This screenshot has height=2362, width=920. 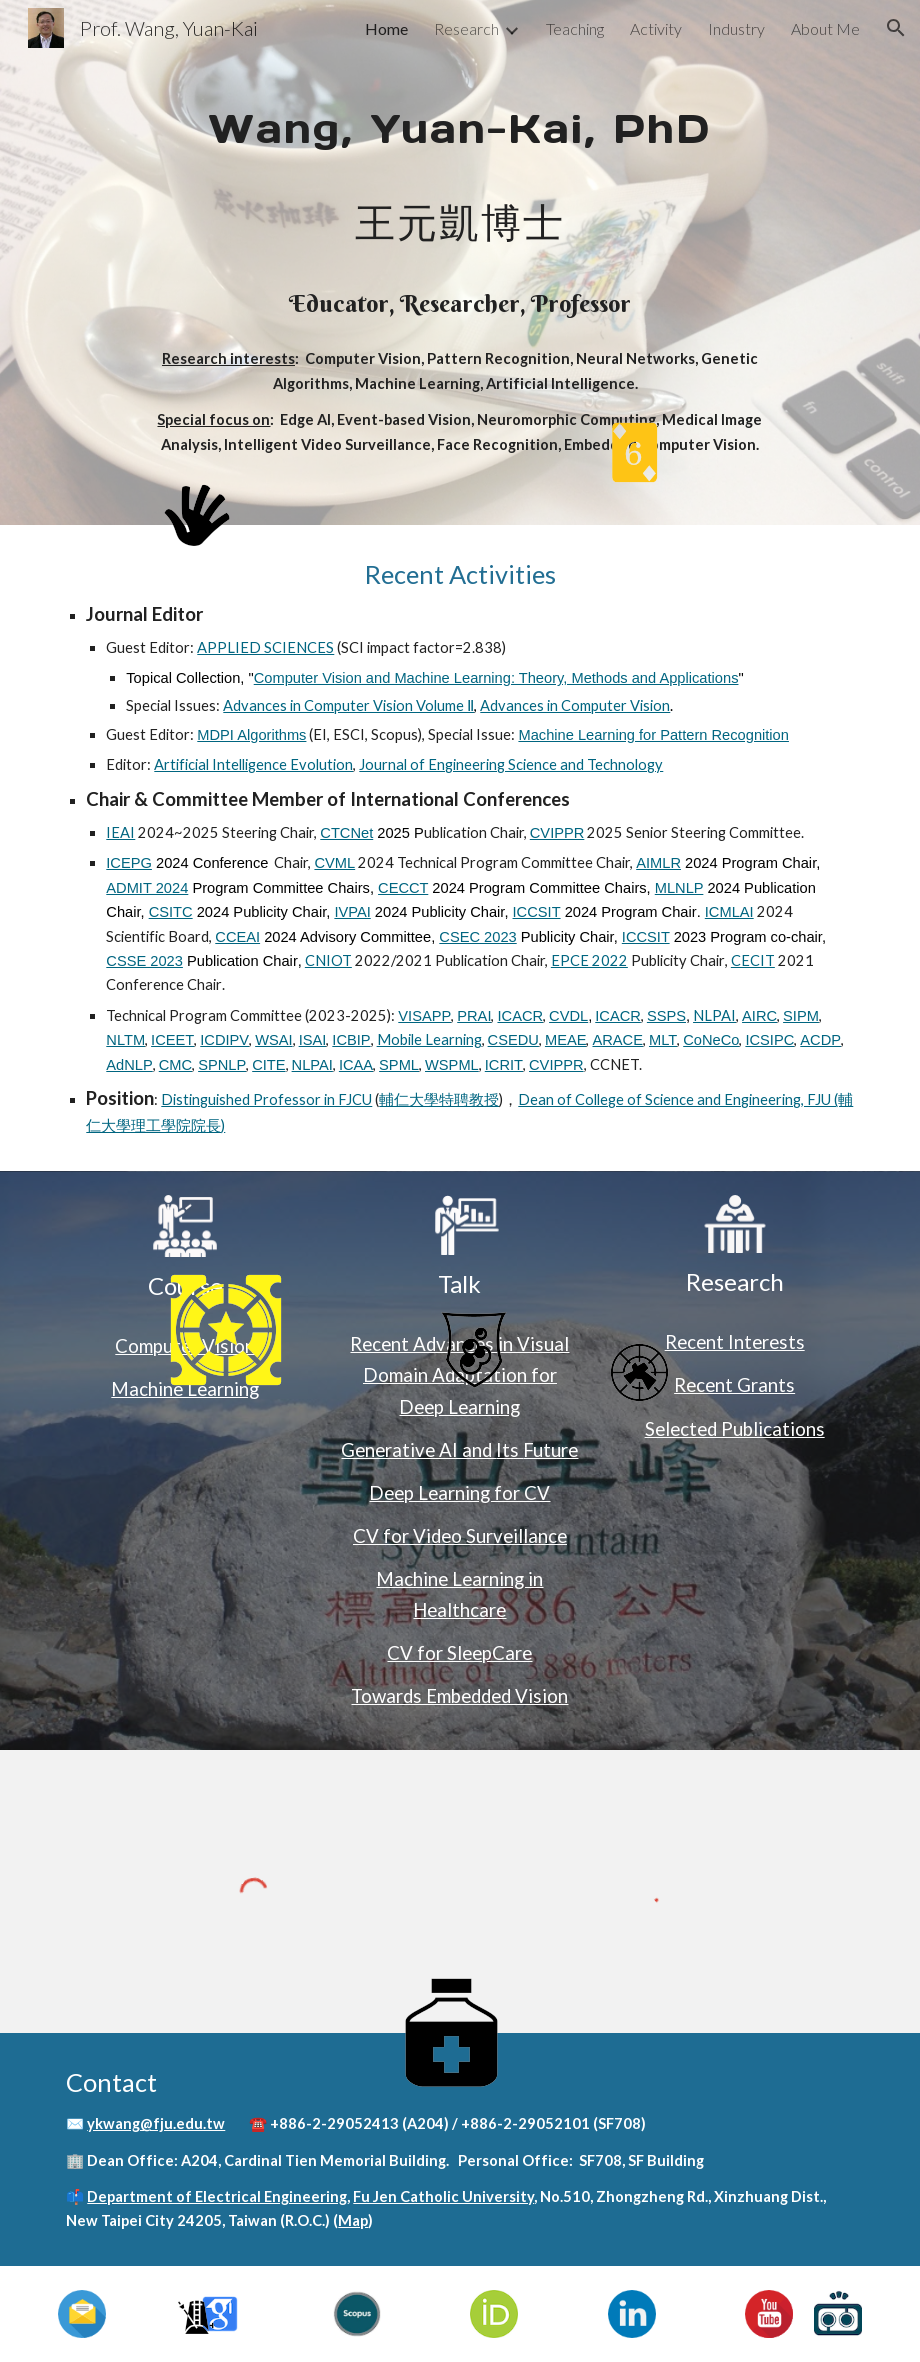 What do you see at coordinates (639, 1372) in the screenshot?
I see `view radar or detection range settings` at bounding box center [639, 1372].